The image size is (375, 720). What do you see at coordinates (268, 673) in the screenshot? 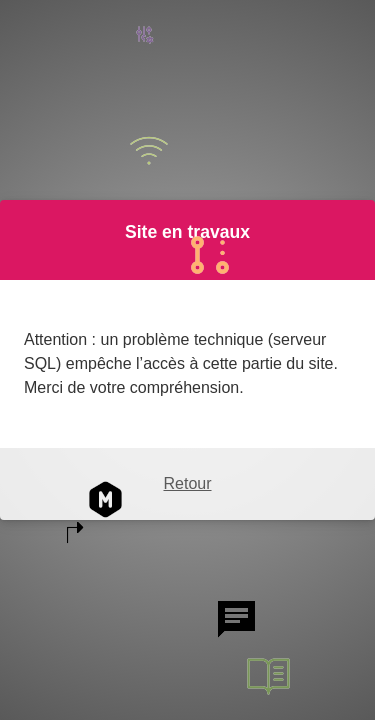
I see `open reading mode or e-reader` at bounding box center [268, 673].